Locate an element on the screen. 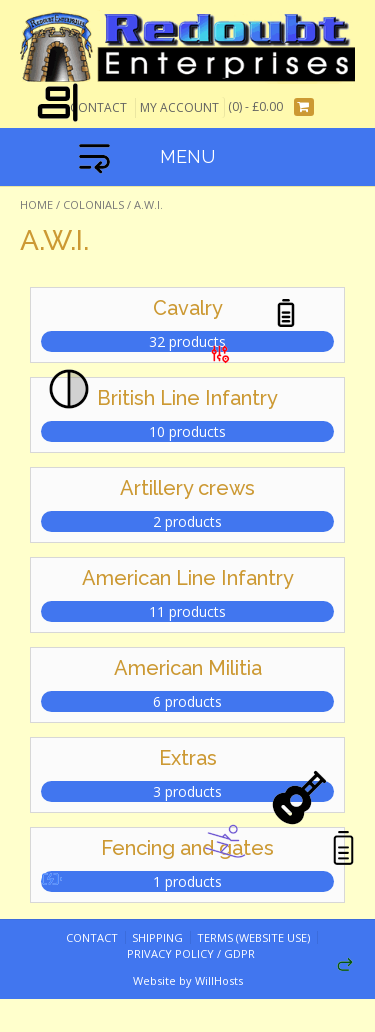 This screenshot has width=375, height=1032. toggle between light and dark mode is located at coordinates (69, 389).